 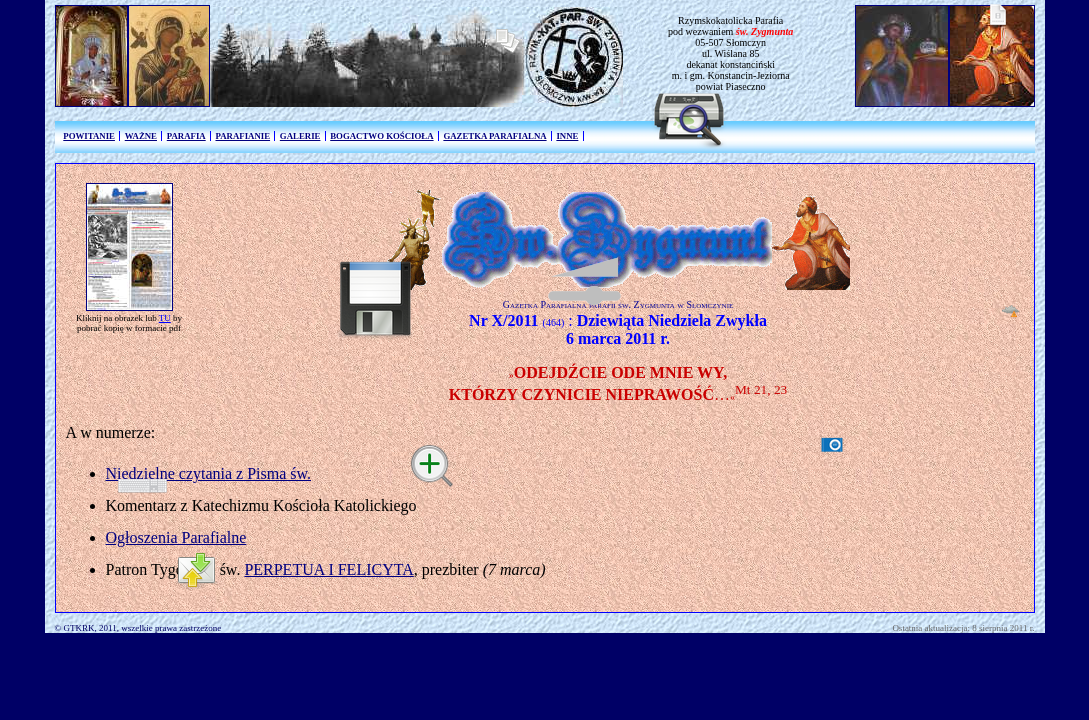 What do you see at coordinates (377, 300) in the screenshot?
I see `save the current file or document` at bounding box center [377, 300].